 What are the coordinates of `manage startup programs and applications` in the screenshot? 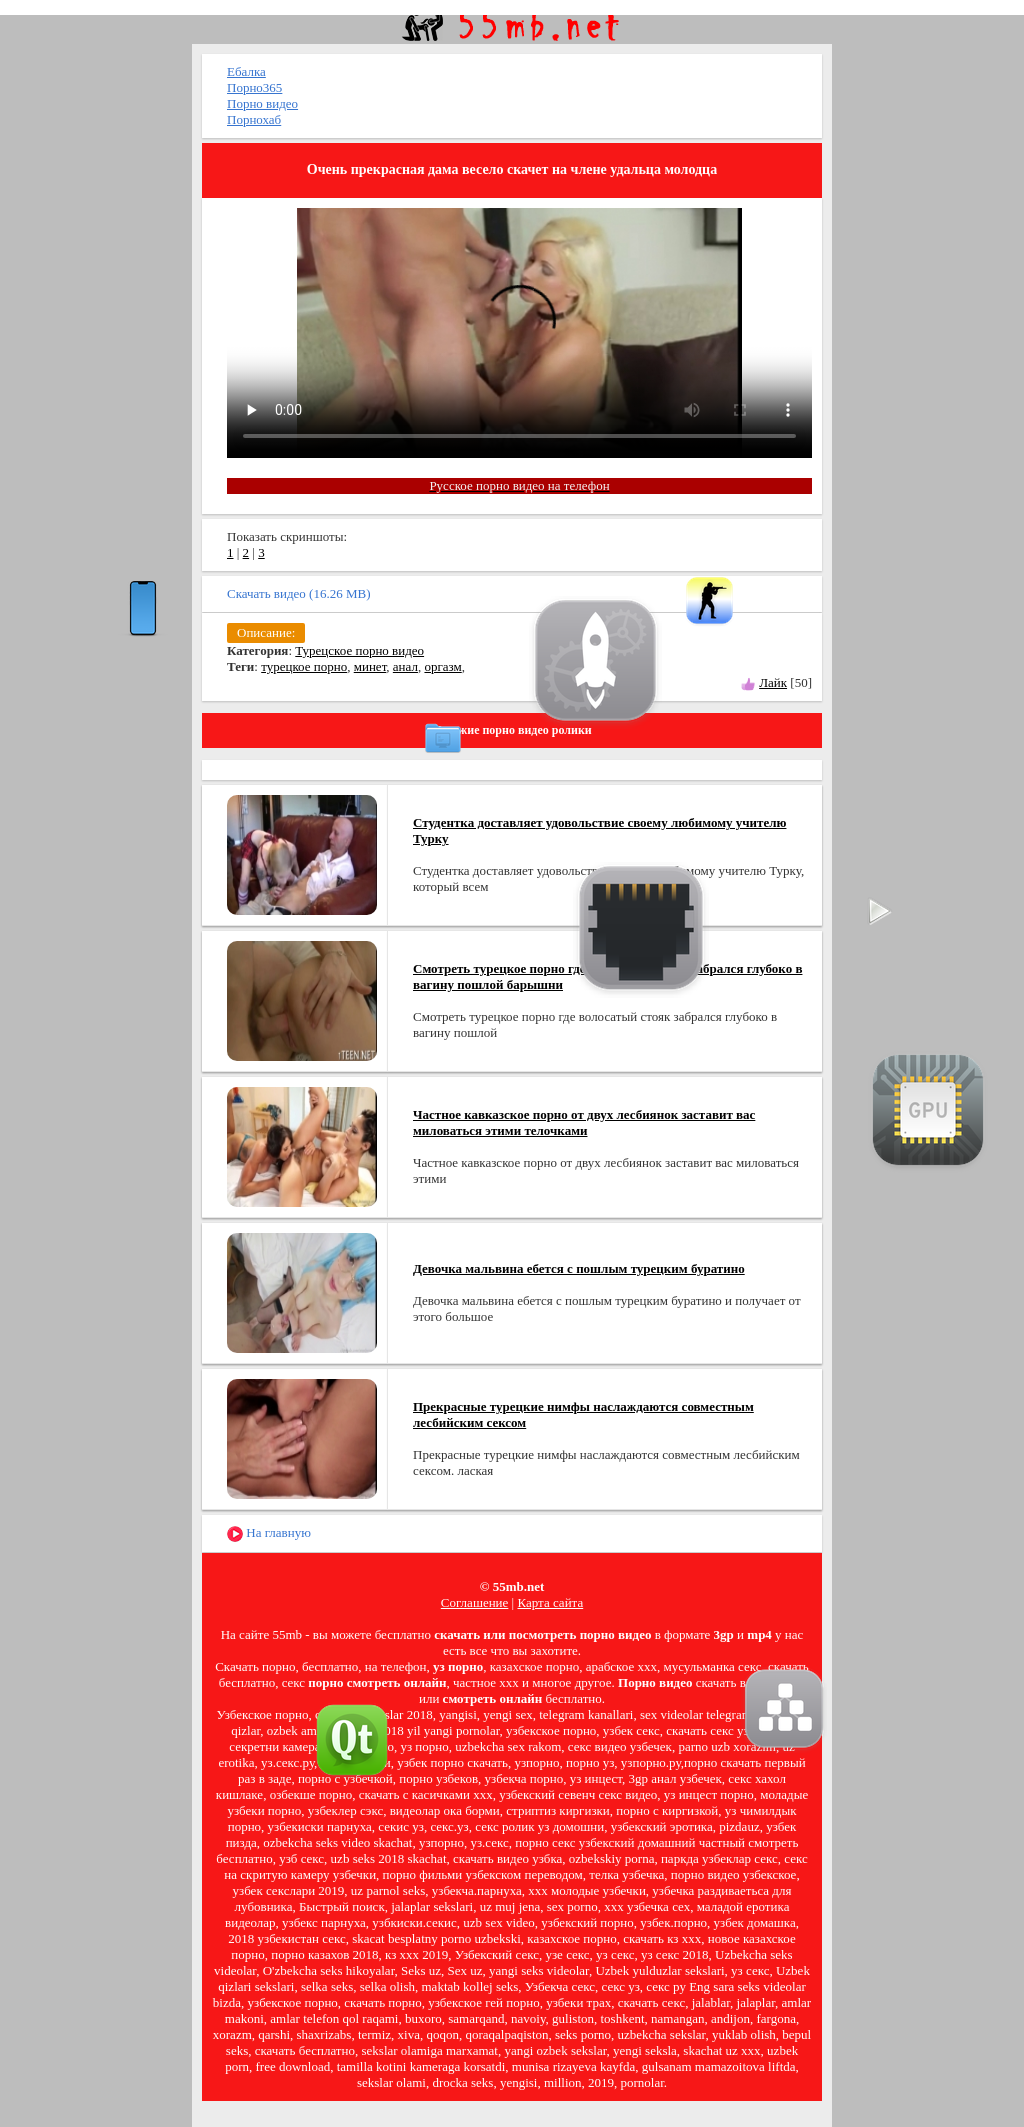 It's located at (595, 662).